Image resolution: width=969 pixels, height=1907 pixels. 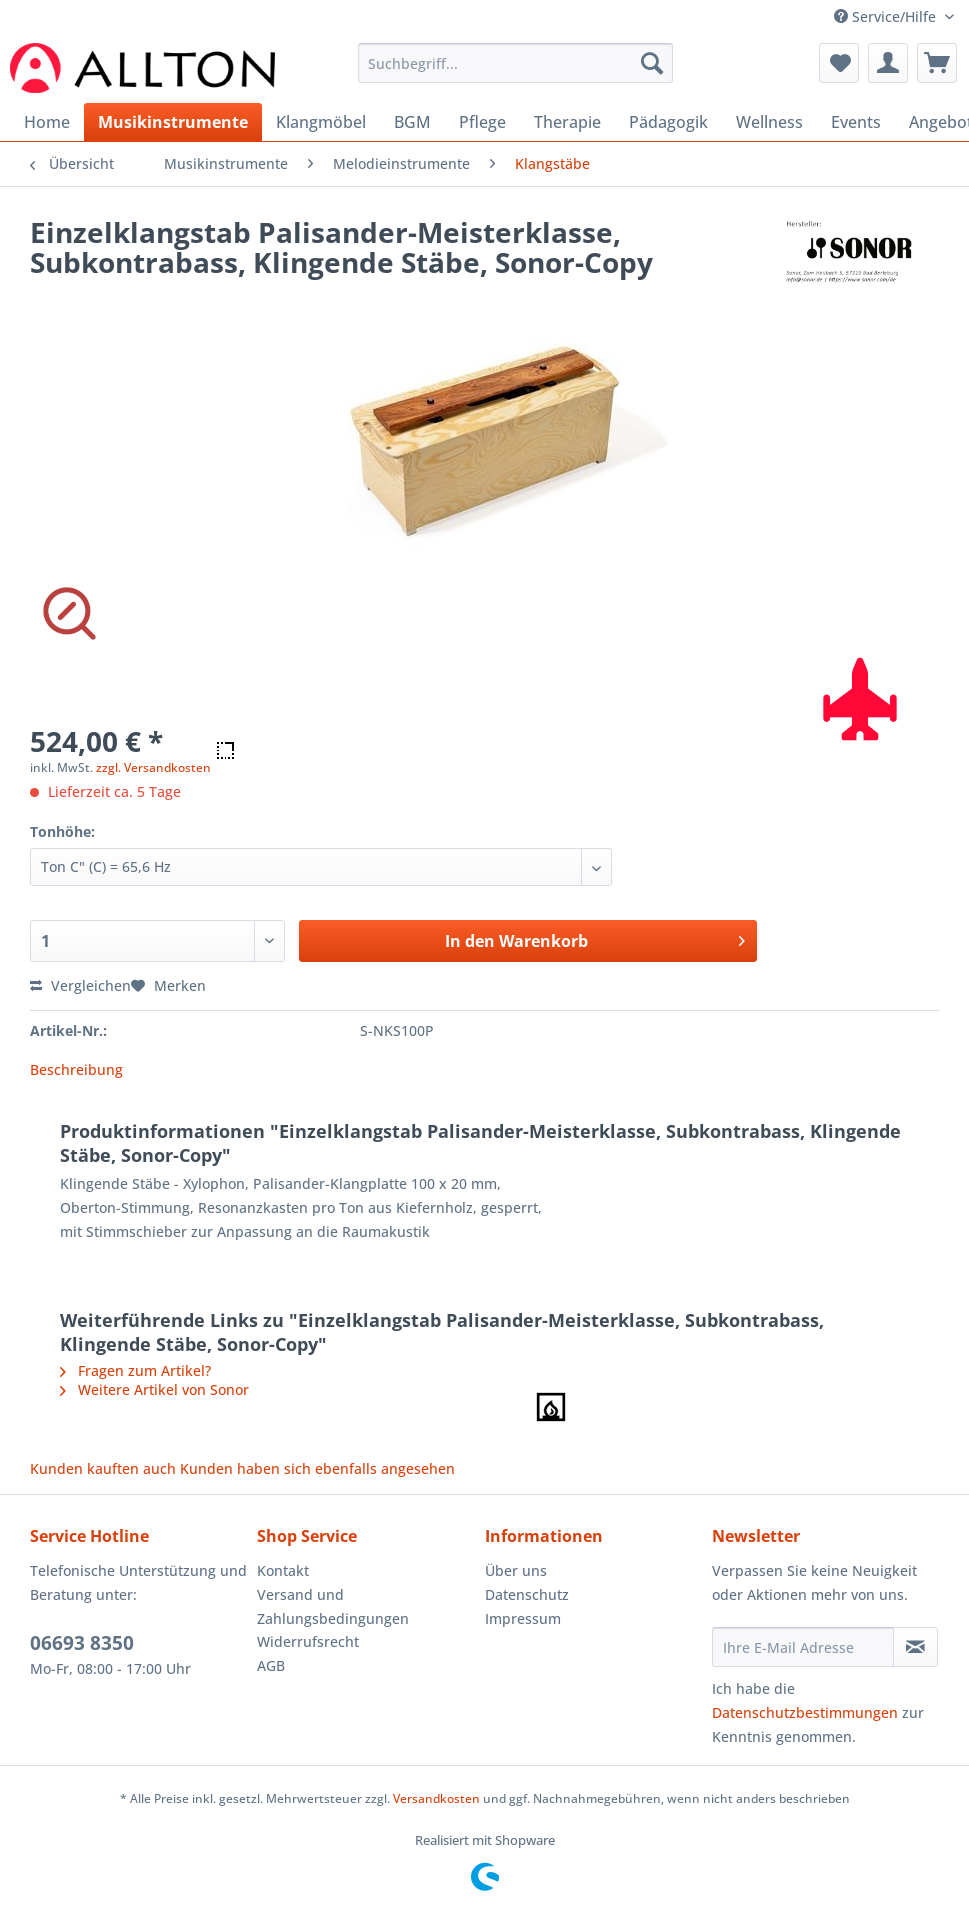 What do you see at coordinates (860, 699) in the screenshot?
I see `access flight or aviation features` at bounding box center [860, 699].